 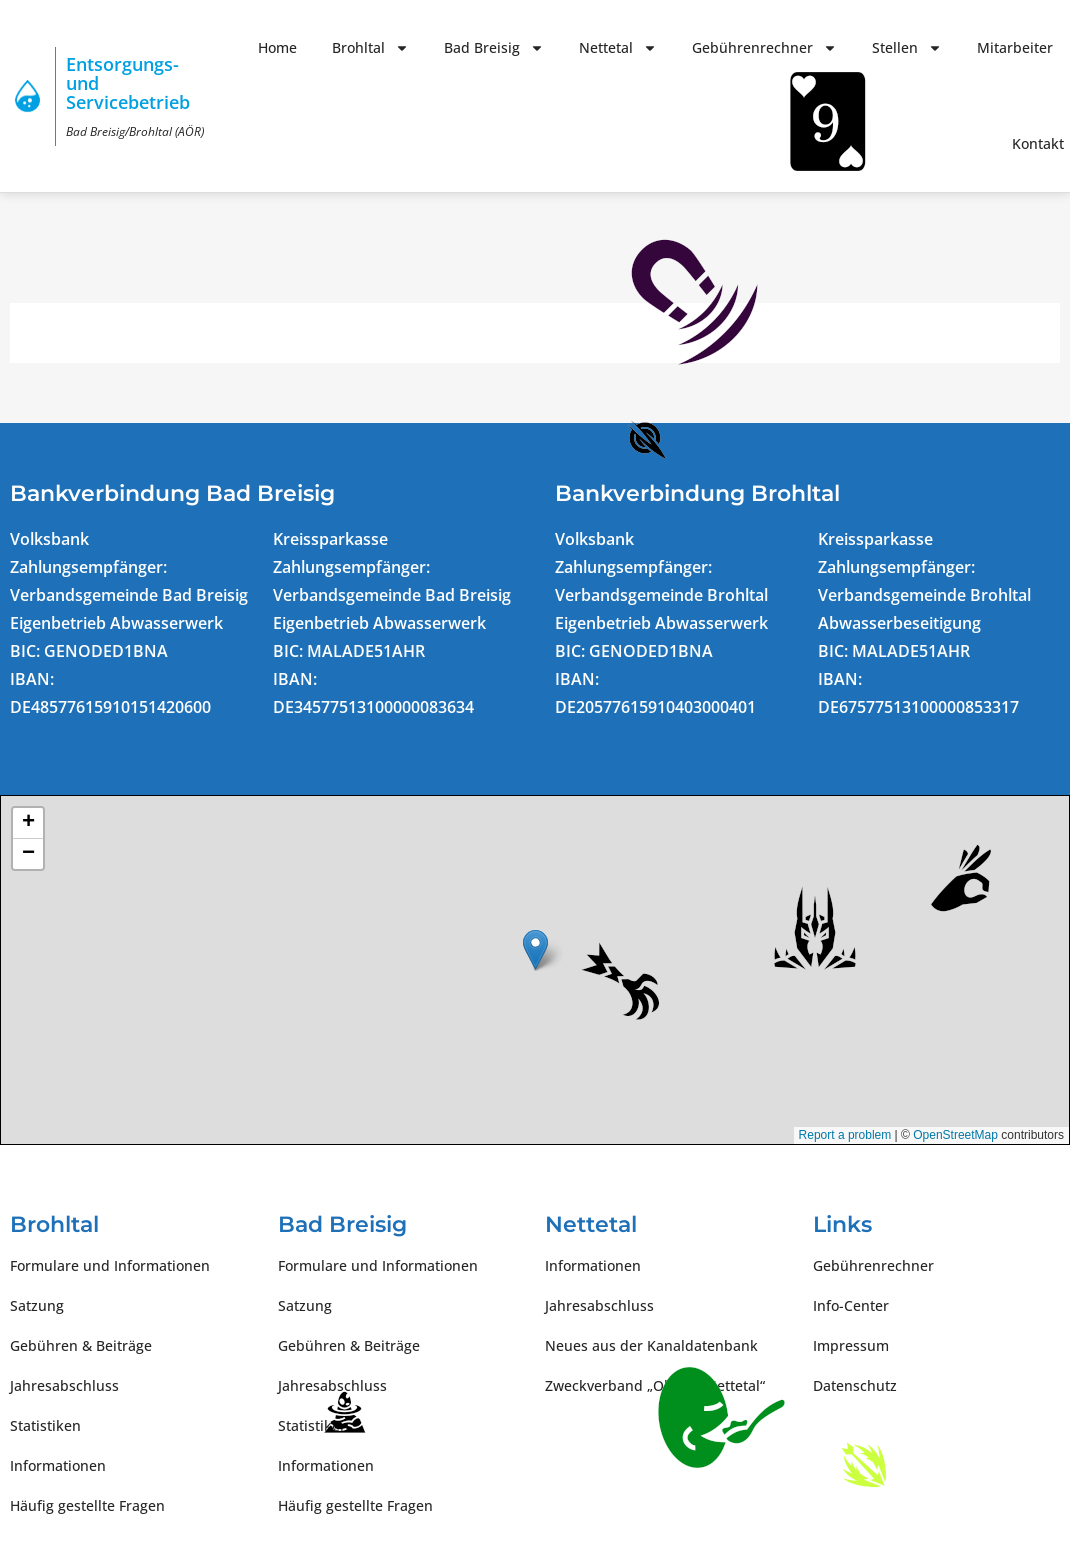 What do you see at coordinates (827, 121) in the screenshot?
I see `nine of hearts playing card` at bounding box center [827, 121].